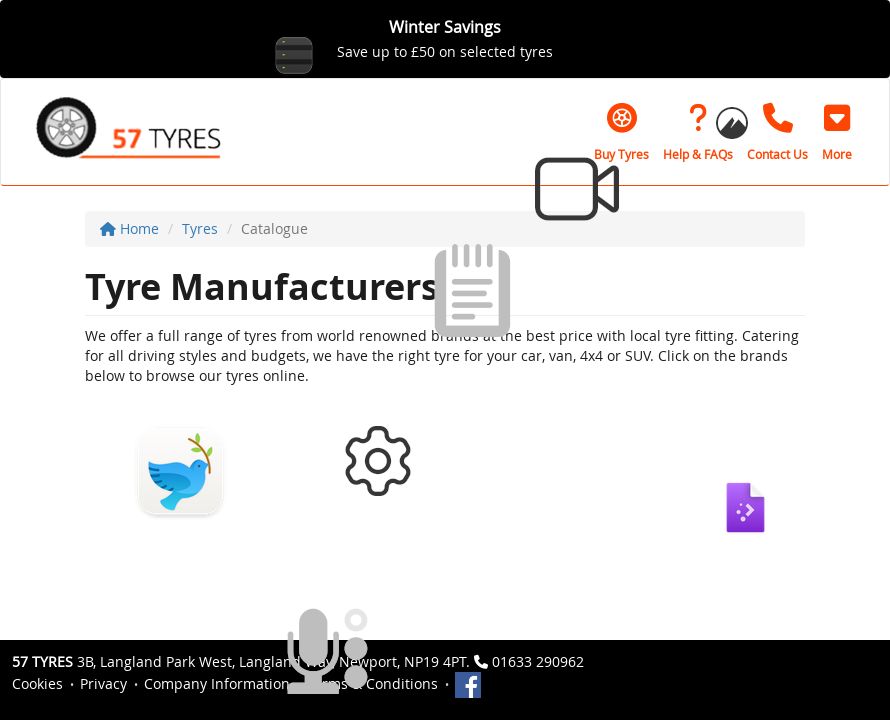  What do you see at coordinates (469, 290) in the screenshot?
I see `open text editor application` at bounding box center [469, 290].